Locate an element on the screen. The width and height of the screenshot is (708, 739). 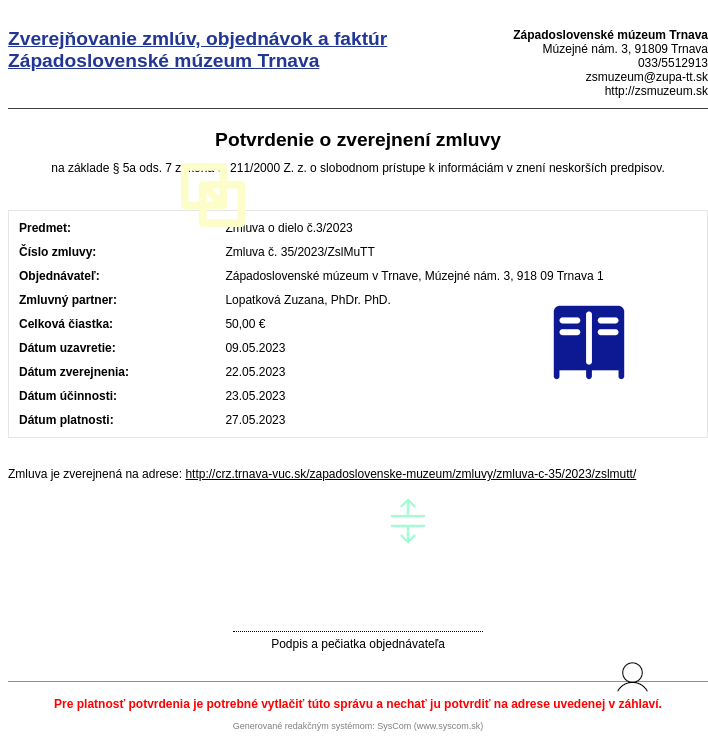
split view vertically is located at coordinates (408, 521).